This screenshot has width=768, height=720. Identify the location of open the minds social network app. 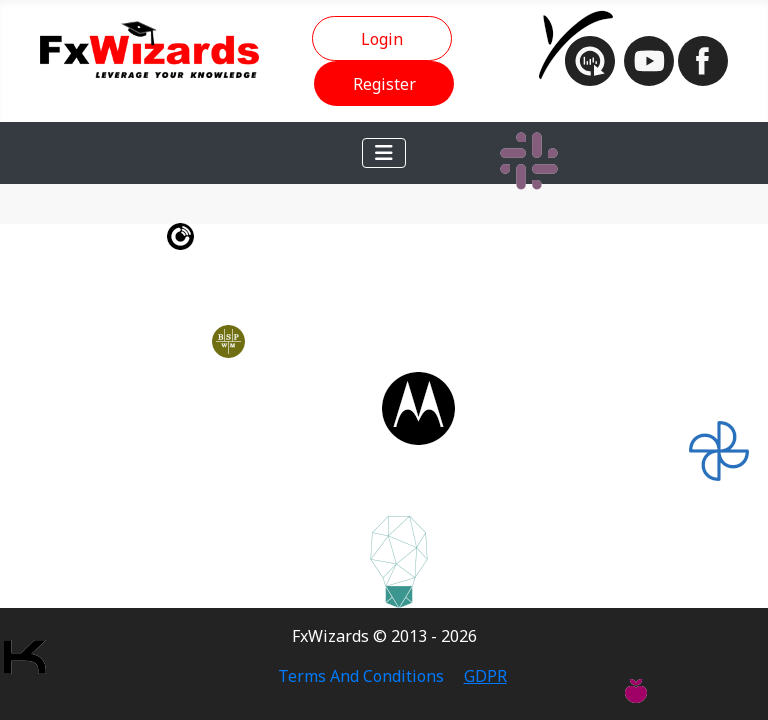
(399, 562).